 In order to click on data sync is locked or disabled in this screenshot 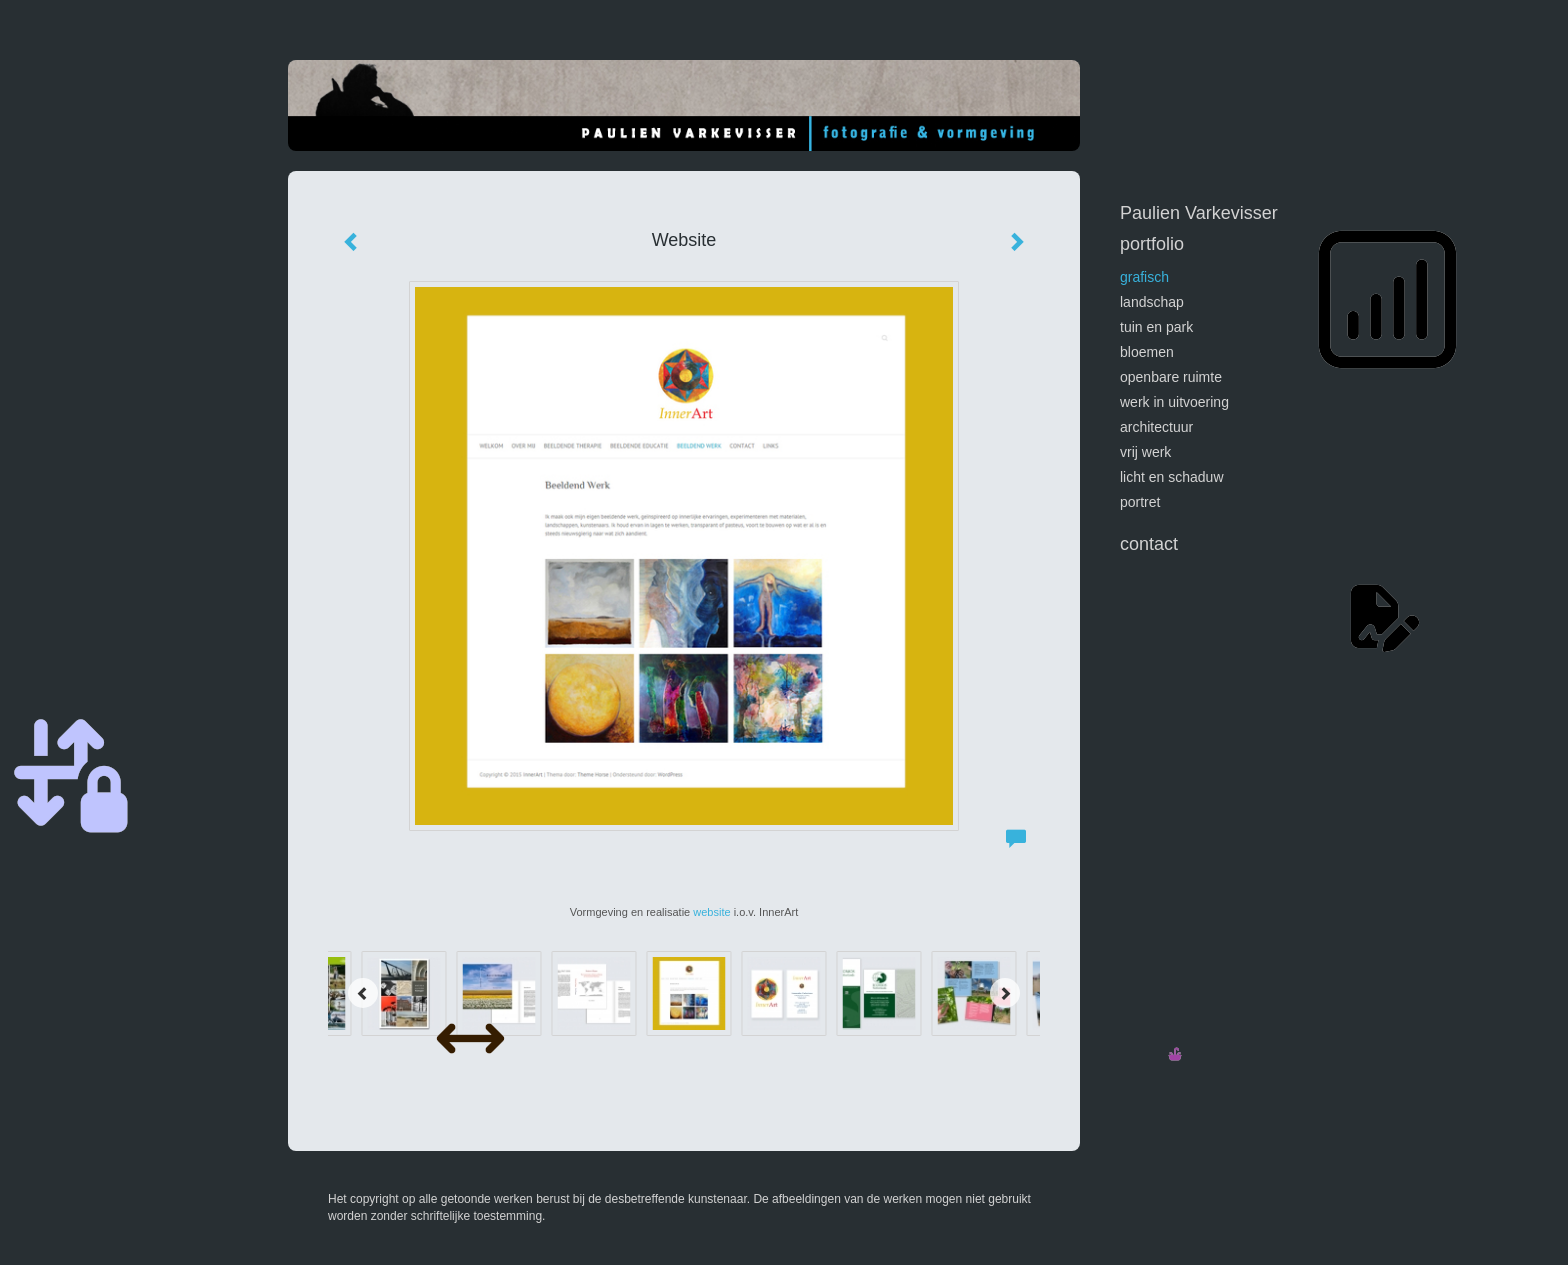, I will do `click(67, 772)`.